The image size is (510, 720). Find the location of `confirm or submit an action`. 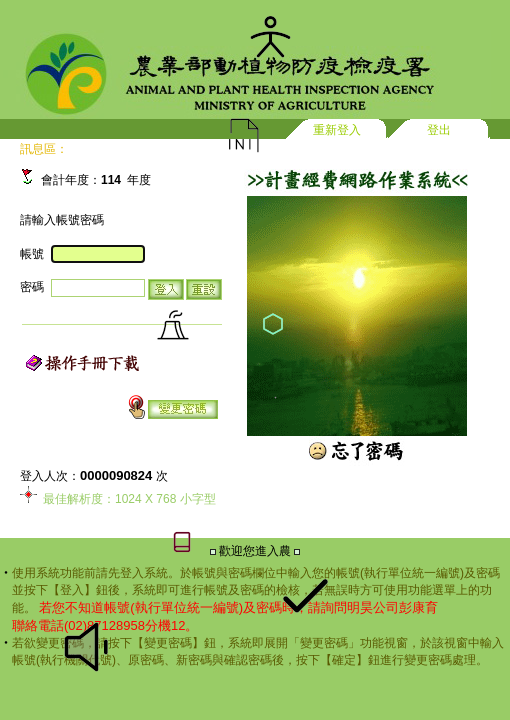

confirm or submit an action is located at coordinates (305, 595).